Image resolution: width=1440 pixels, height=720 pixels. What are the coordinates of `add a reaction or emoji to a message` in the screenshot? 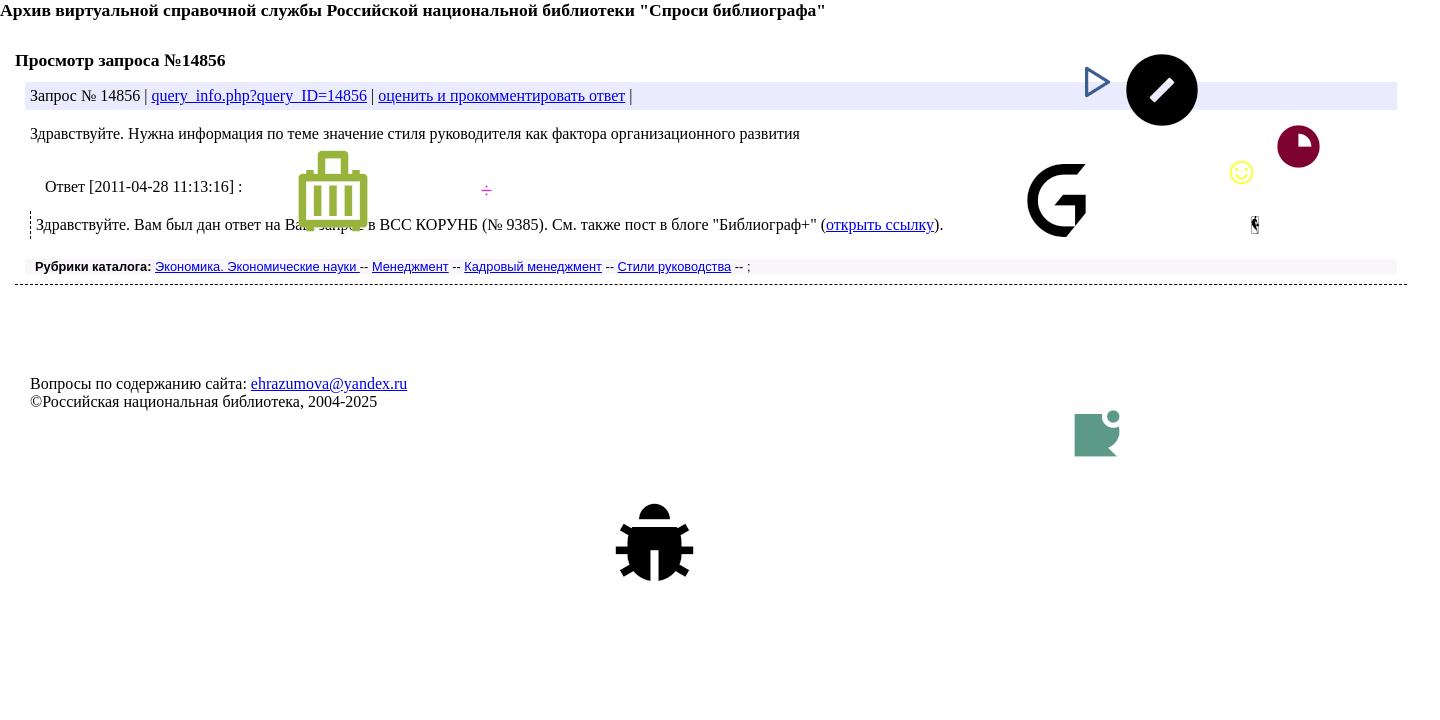 It's located at (1241, 172).